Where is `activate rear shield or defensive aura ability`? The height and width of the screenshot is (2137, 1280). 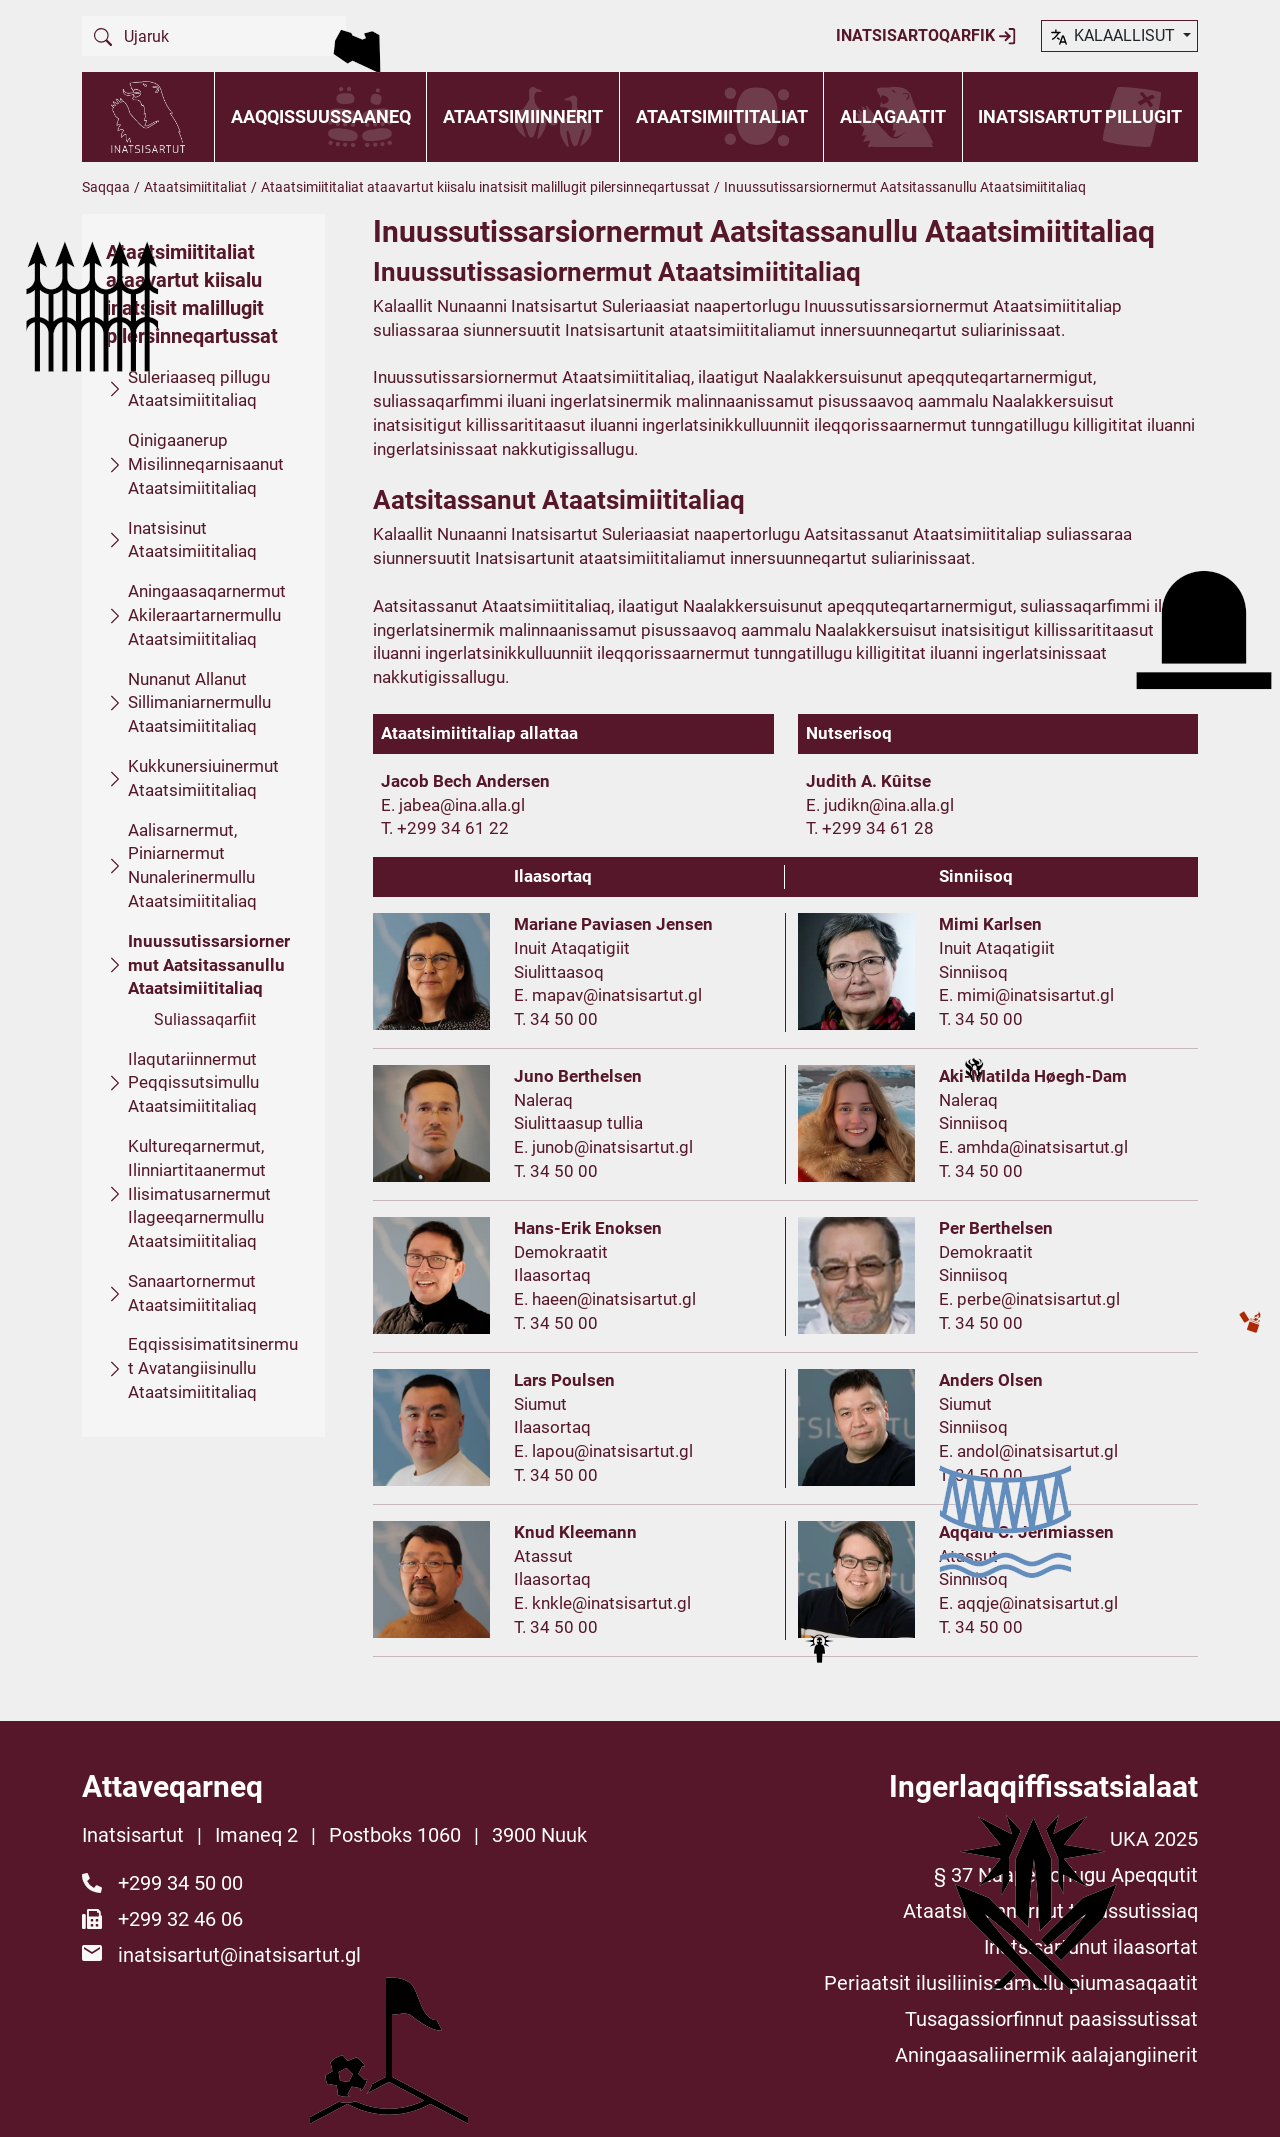 activate rear shield or defensive aura ability is located at coordinates (819, 1648).